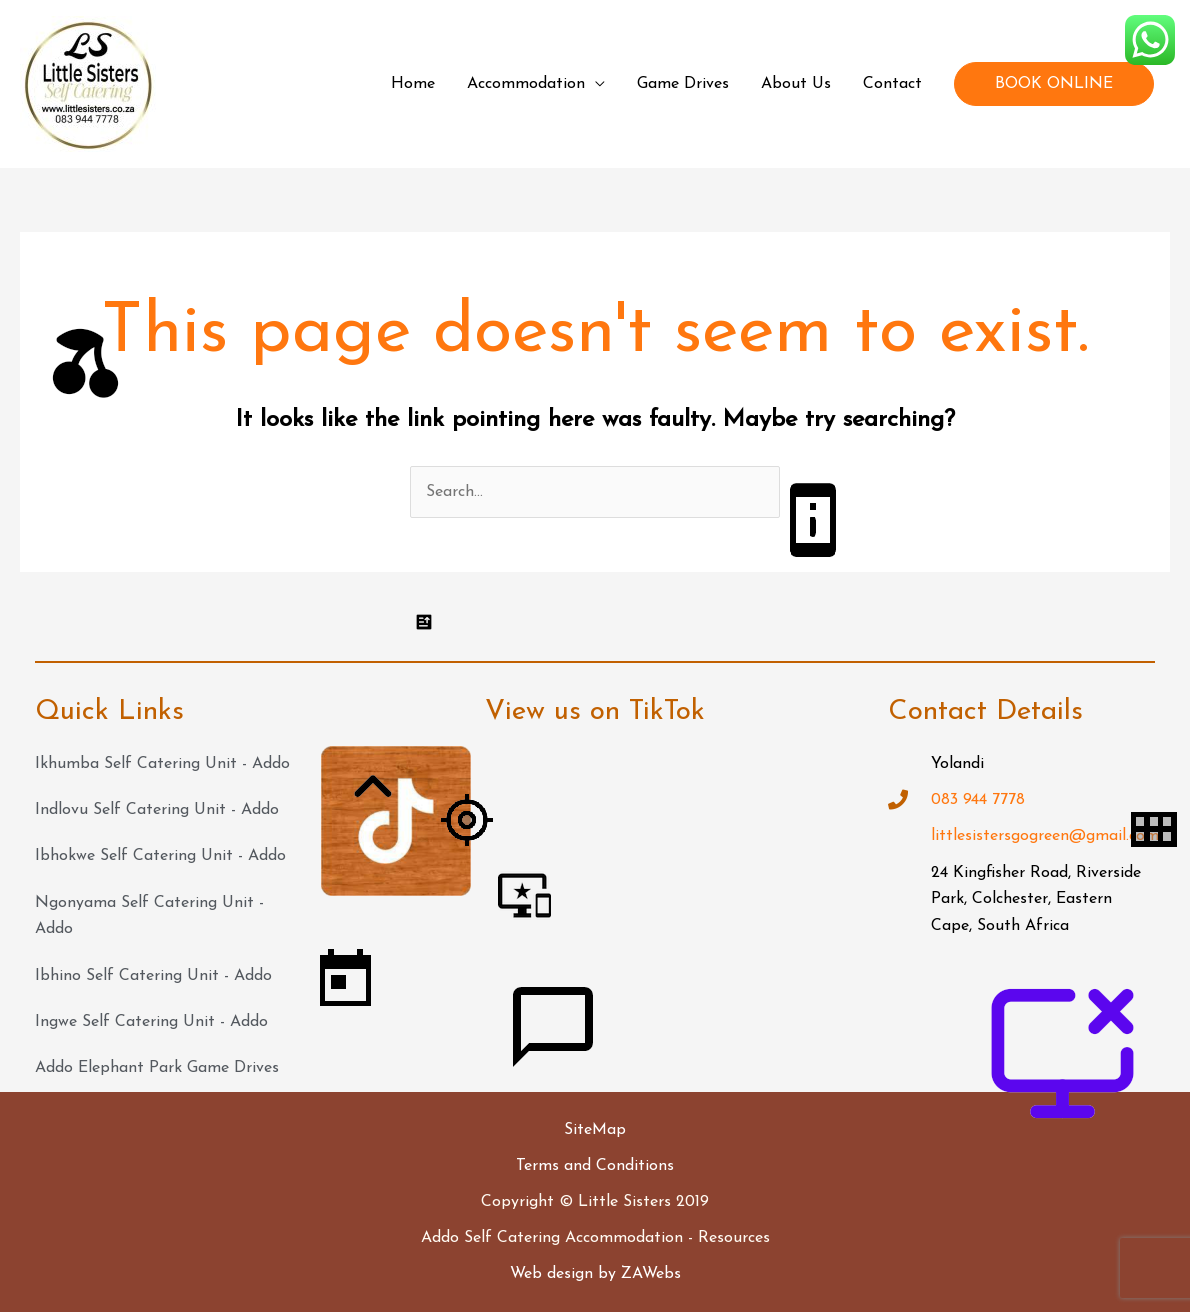 This screenshot has height=1312, width=1190. I want to click on indicates fruit or food category, so click(85, 361).